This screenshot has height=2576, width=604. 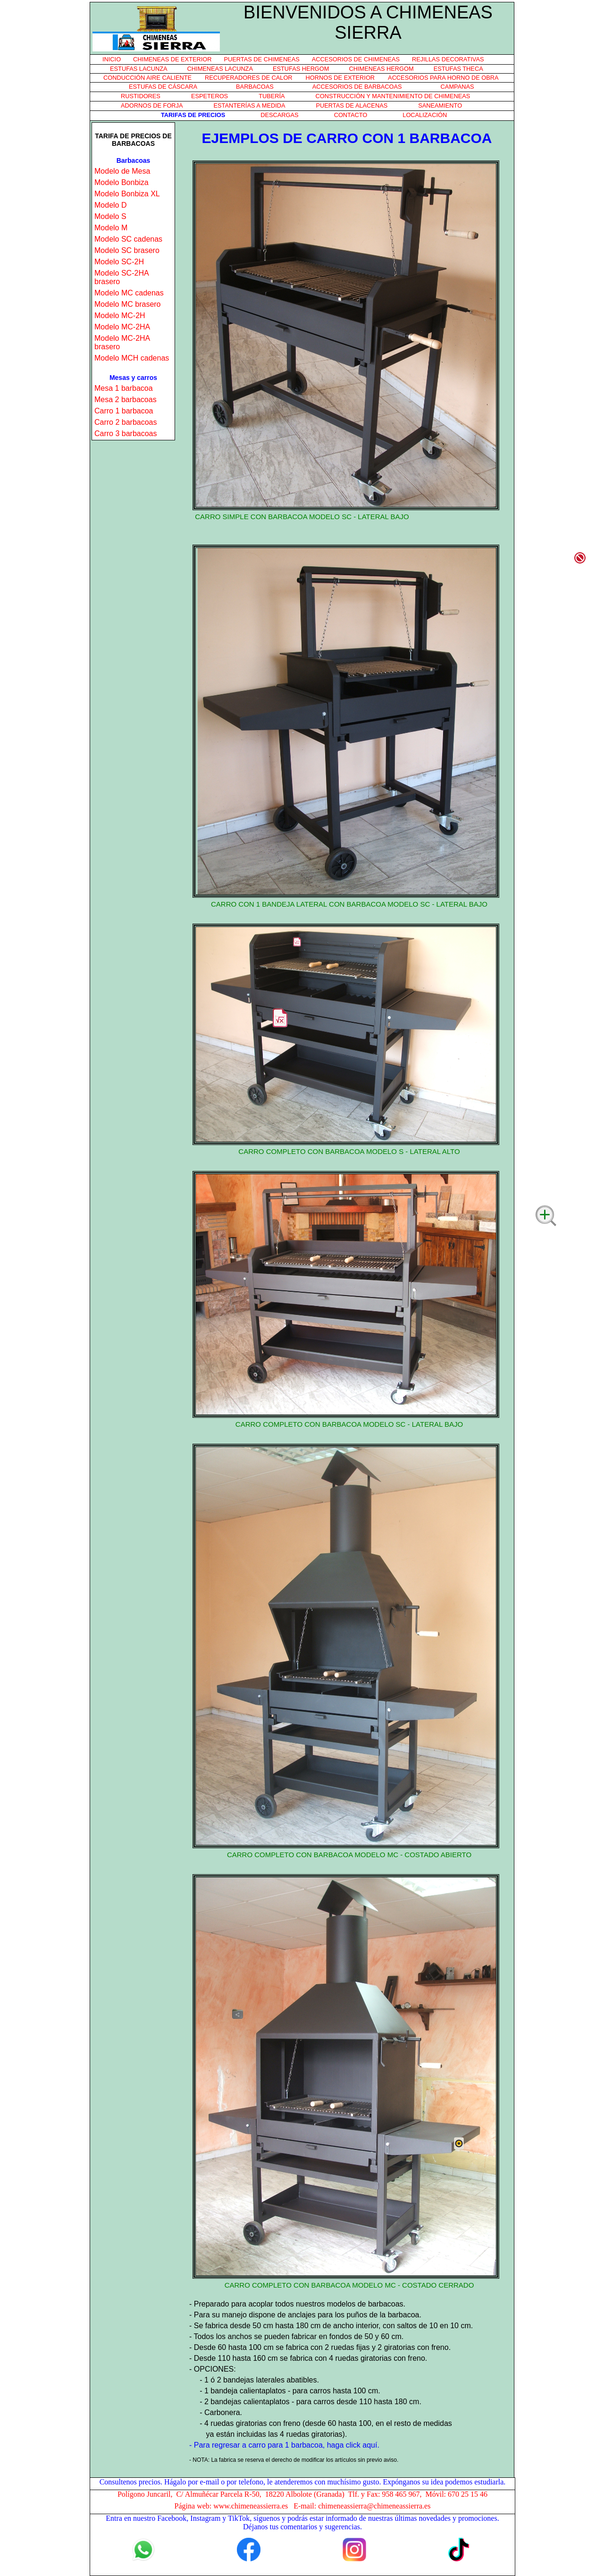 I want to click on zoom in on content or image, so click(x=546, y=1216).